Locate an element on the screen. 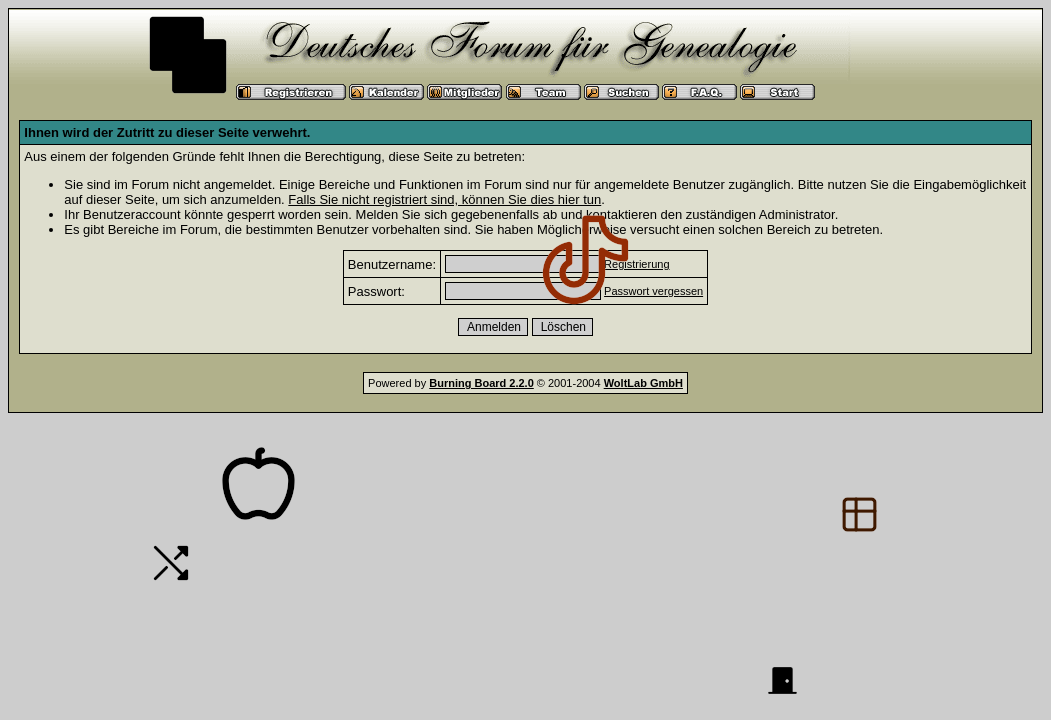 The height and width of the screenshot is (720, 1051). shuffle or randomize playback order is located at coordinates (171, 563).